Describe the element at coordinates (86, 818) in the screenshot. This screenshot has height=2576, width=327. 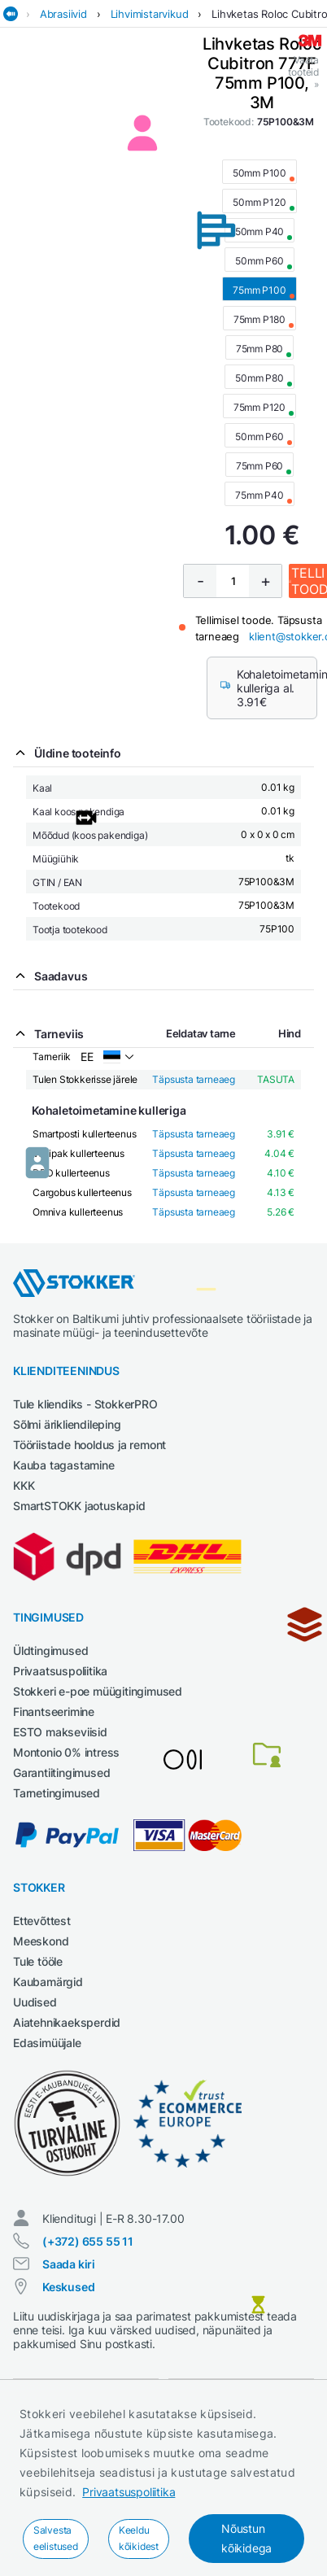
I see `switch between front and rear camera during video recording` at that location.